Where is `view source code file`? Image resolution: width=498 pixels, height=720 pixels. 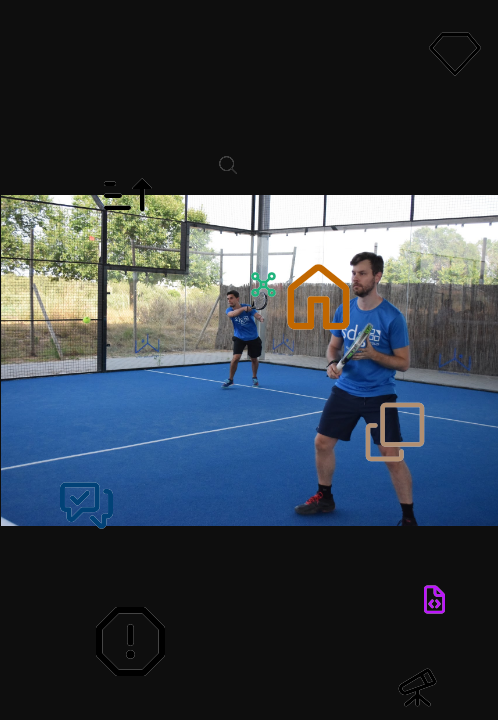 view source code file is located at coordinates (434, 599).